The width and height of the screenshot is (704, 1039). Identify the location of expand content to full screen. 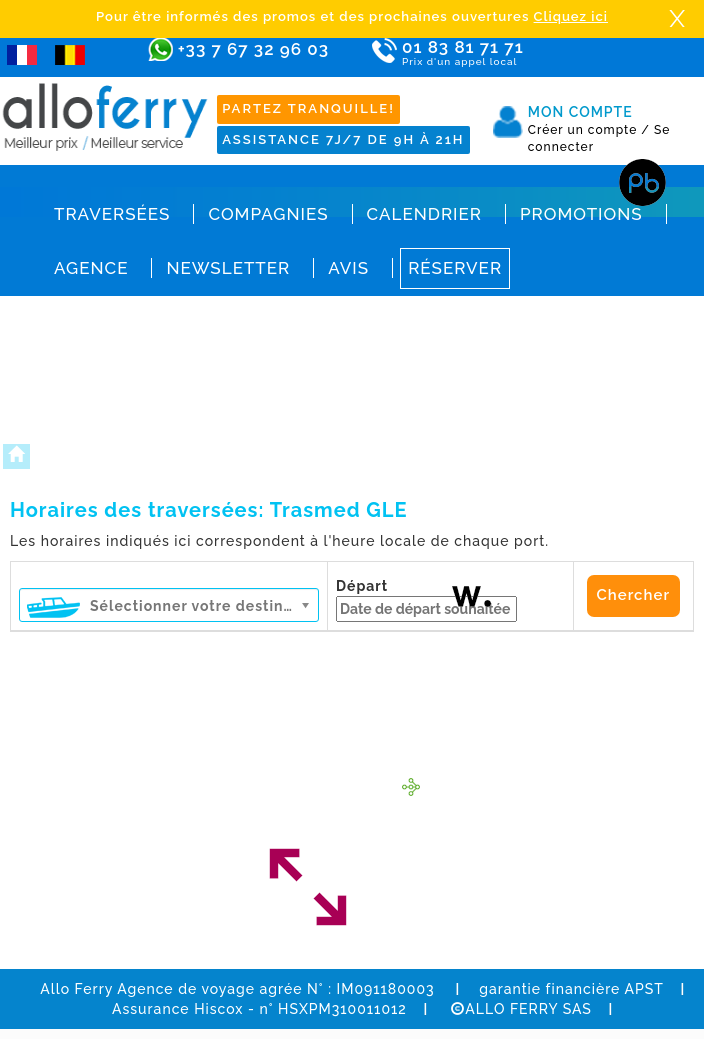
(308, 887).